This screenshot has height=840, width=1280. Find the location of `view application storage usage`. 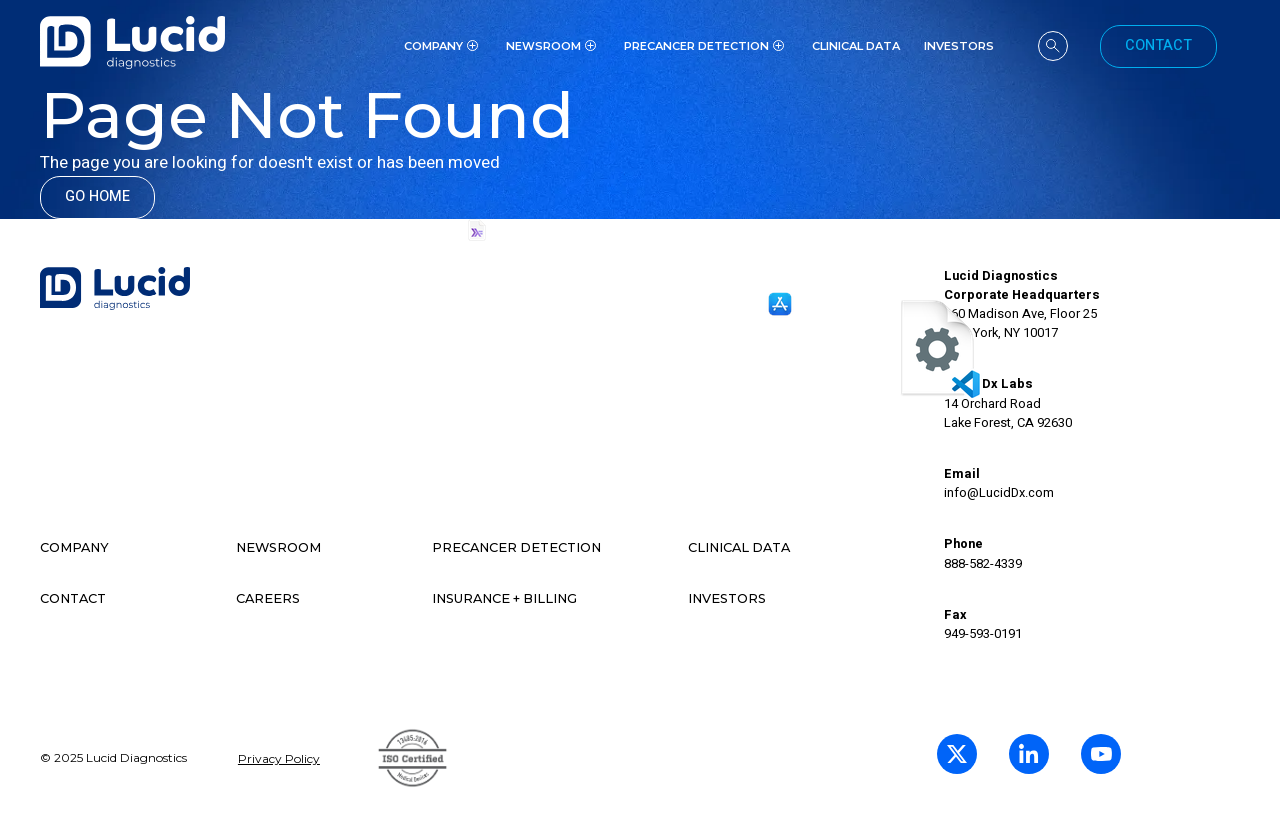

view application storage usage is located at coordinates (780, 304).